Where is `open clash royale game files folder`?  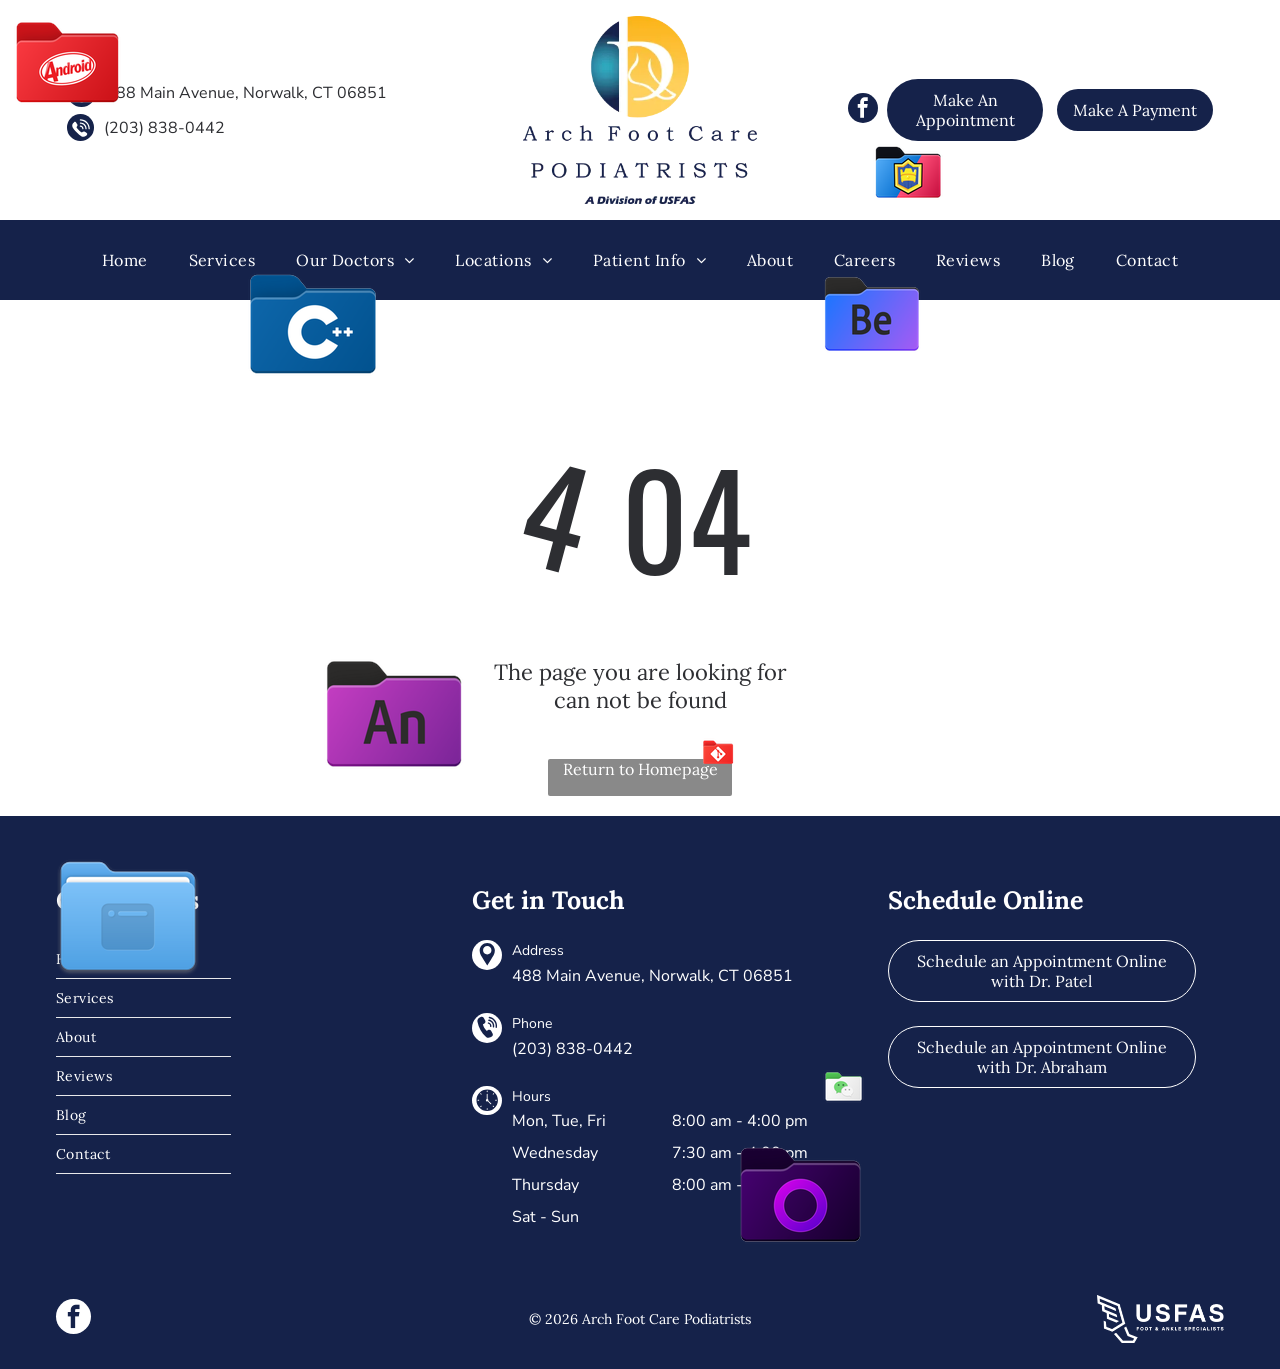
open clash royale game files folder is located at coordinates (908, 174).